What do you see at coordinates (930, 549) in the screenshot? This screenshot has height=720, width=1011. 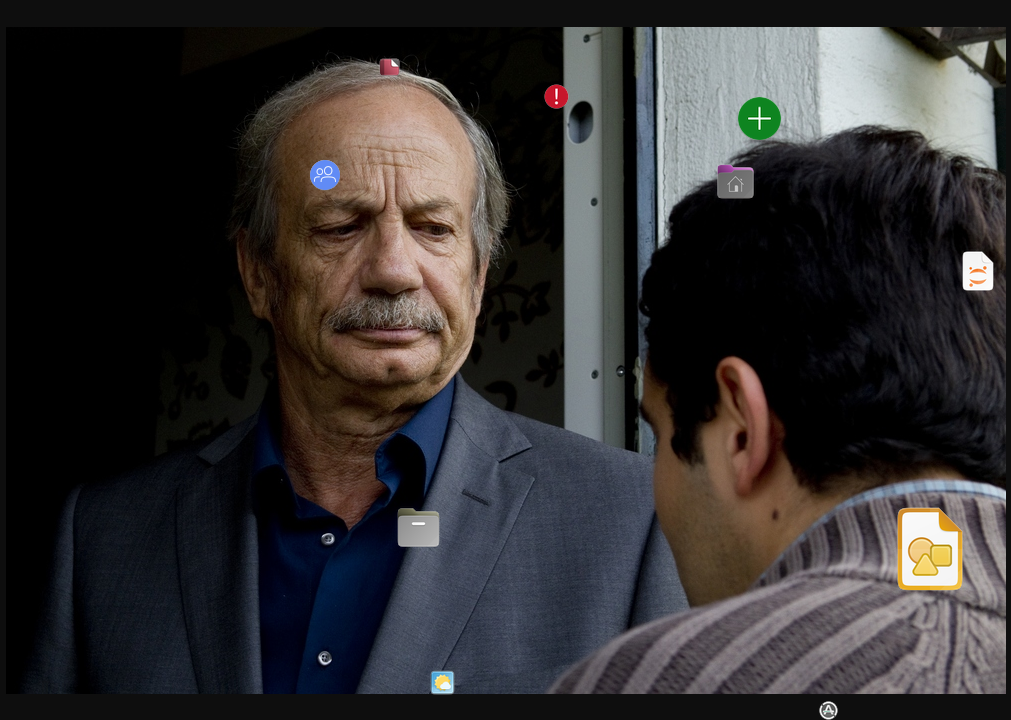 I see `open an opendocument graphics template file` at bounding box center [930, 549].